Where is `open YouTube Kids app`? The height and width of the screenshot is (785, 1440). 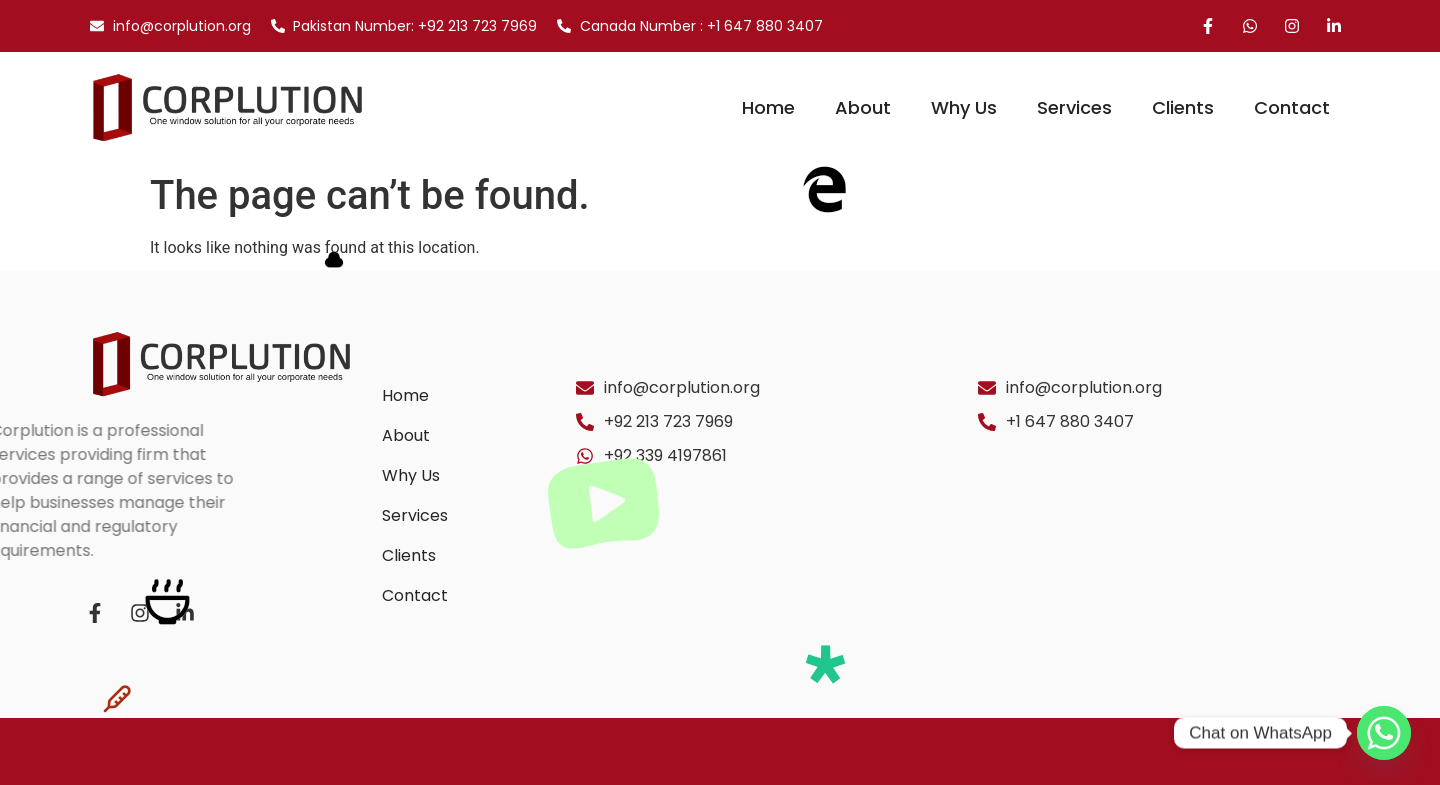
open YouTube Kids app is located at coordinates (603, 503).